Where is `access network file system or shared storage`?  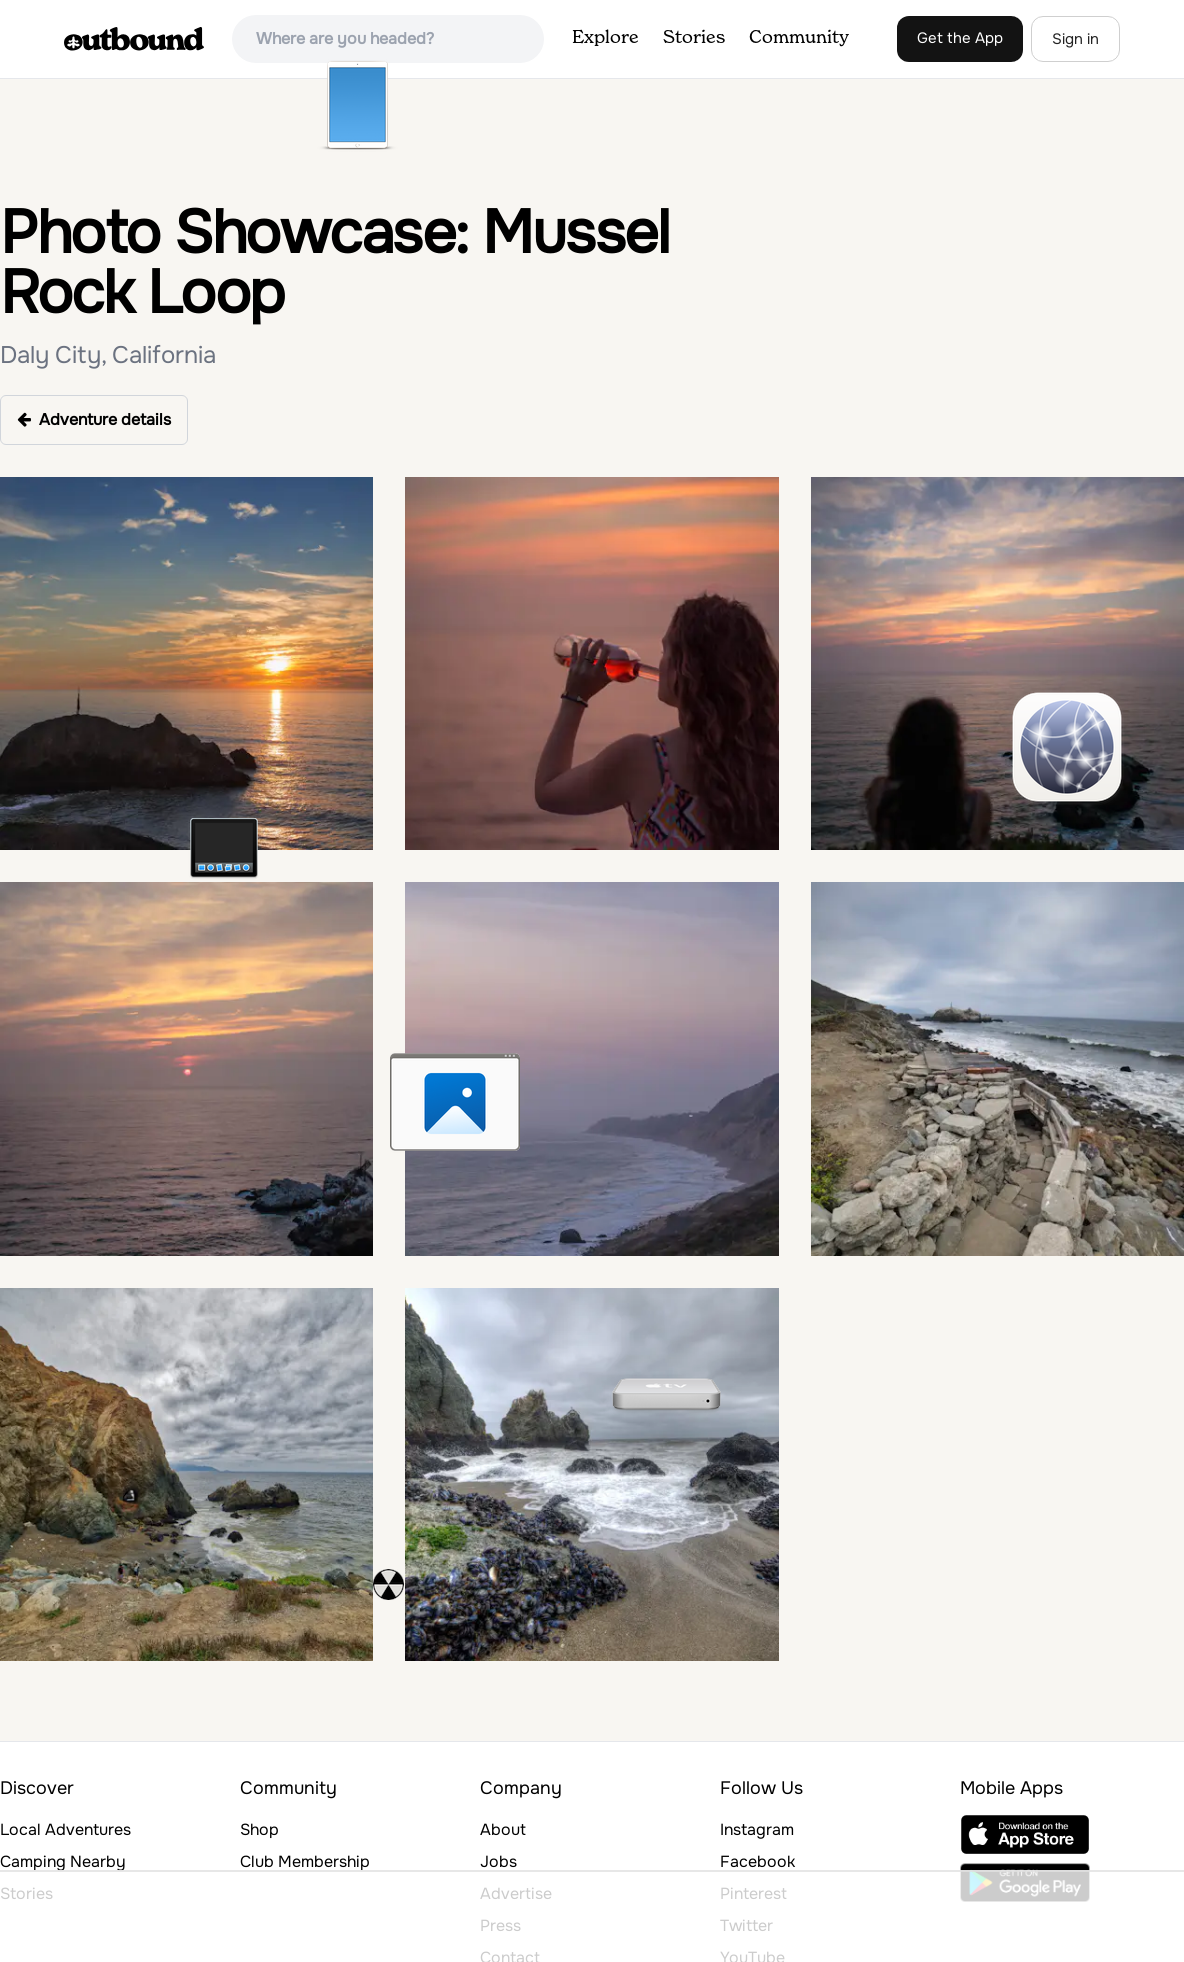 access network file system or shared storage is located at coordinates (1067, 747).